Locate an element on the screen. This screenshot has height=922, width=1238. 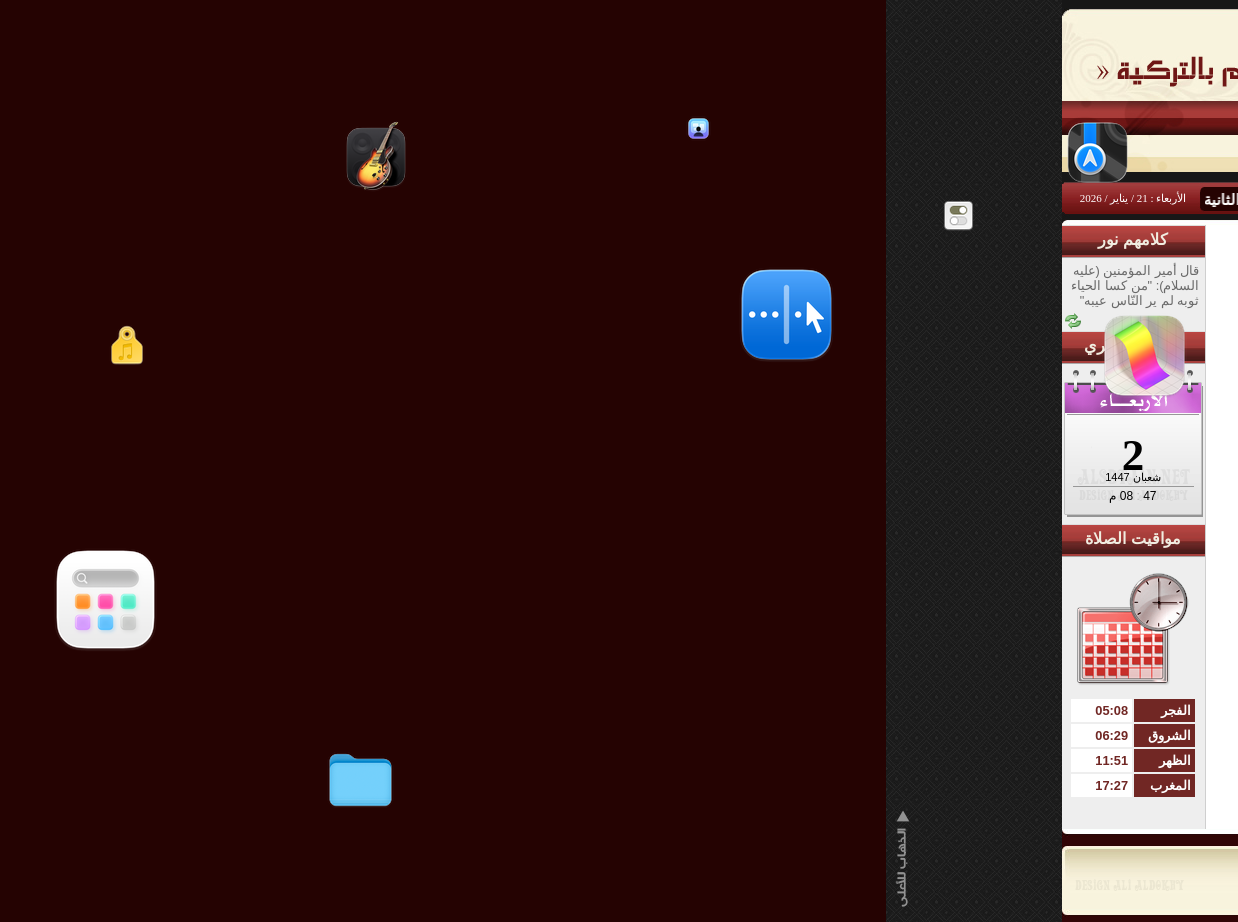
open the screen sharing app is located at coordinates (698, 128).